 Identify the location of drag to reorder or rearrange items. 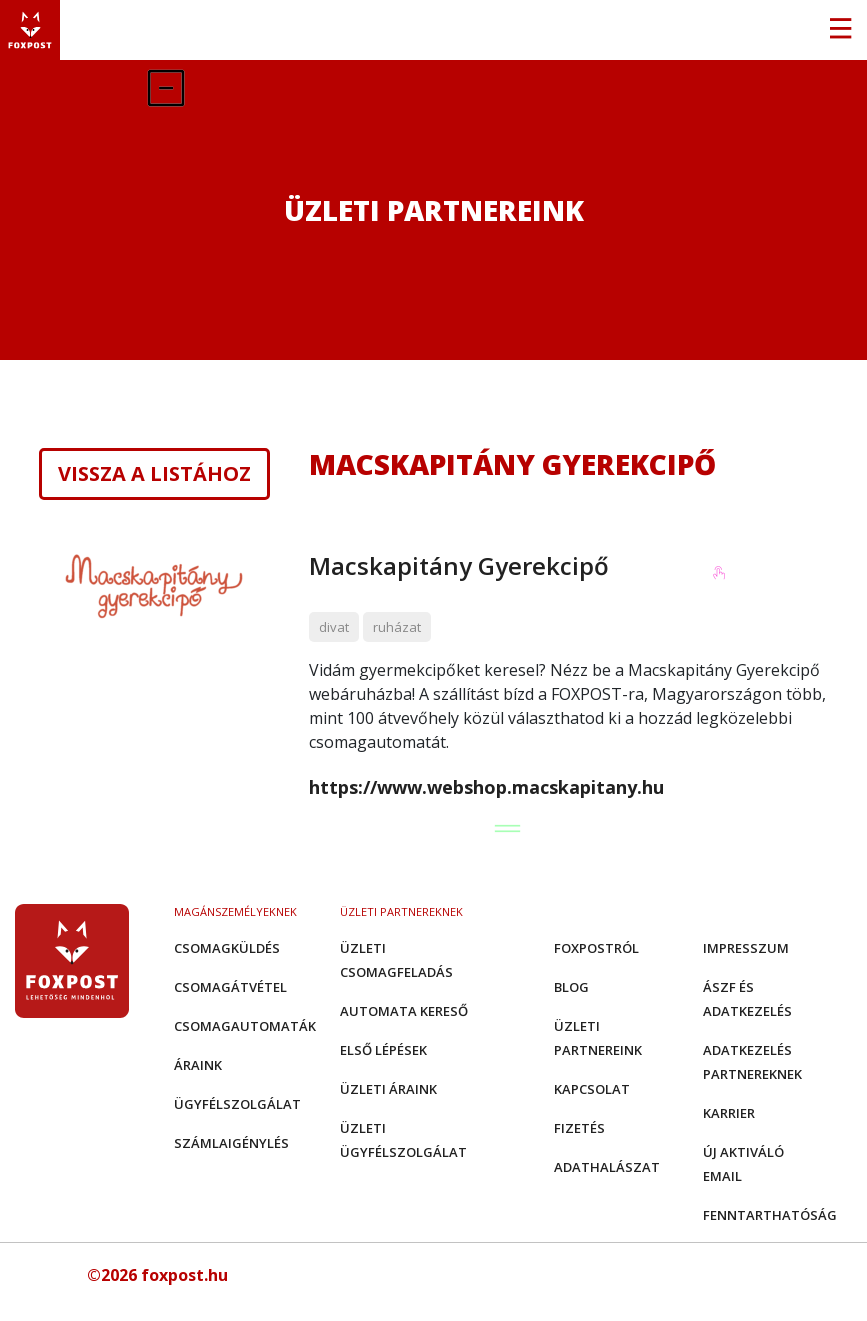
(507, 828).